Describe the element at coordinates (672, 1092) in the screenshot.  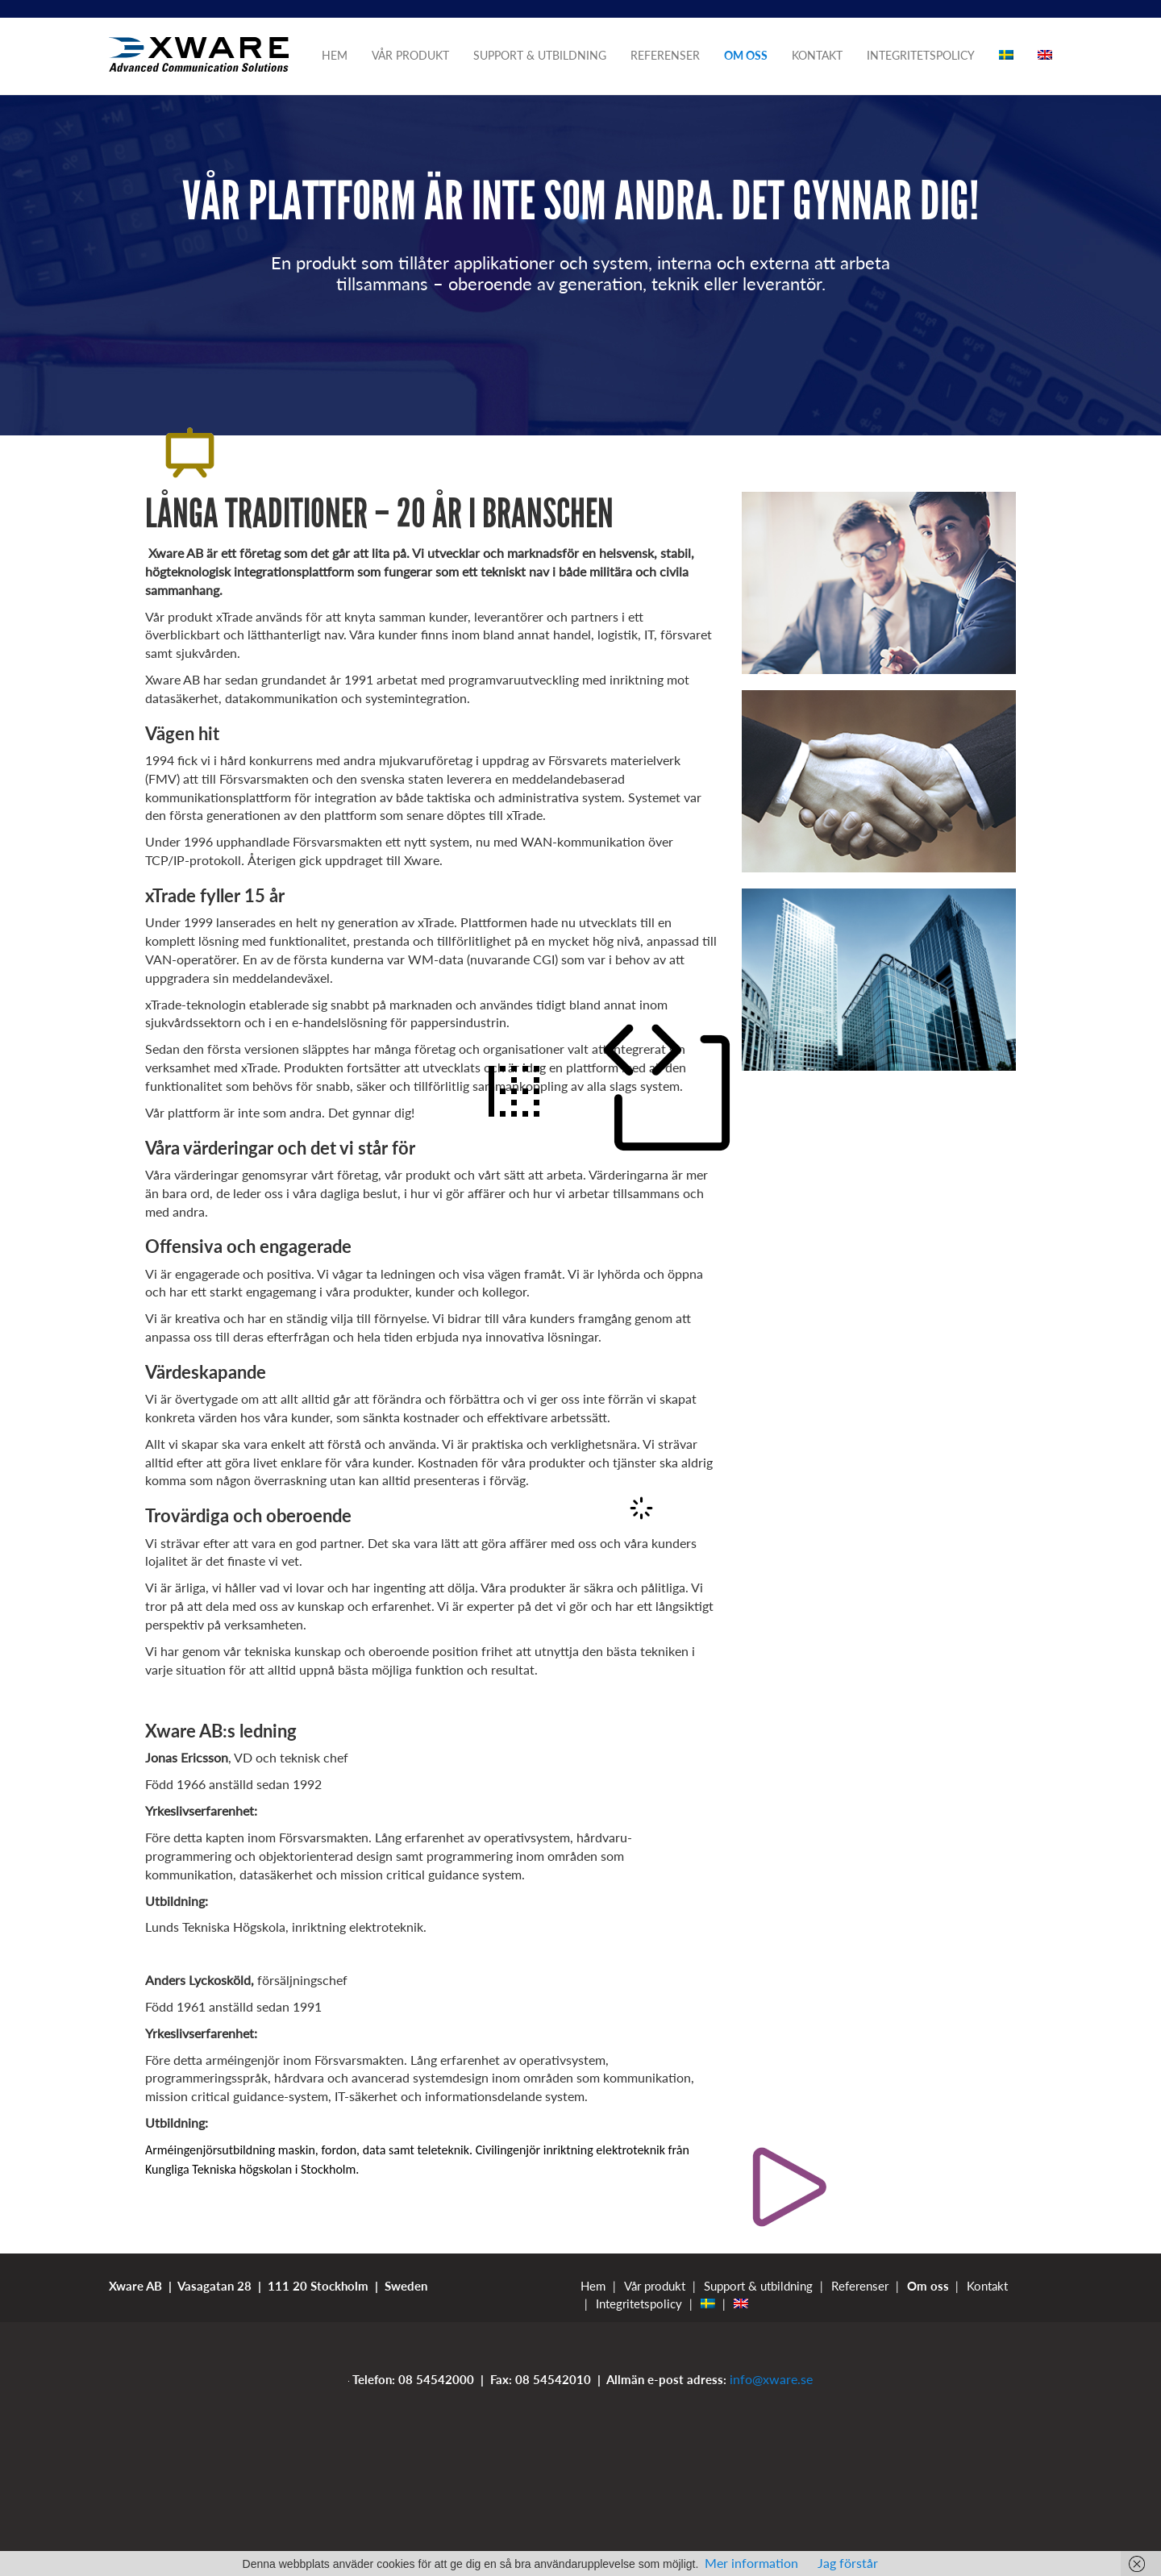
I see `insert a code block` at that location.